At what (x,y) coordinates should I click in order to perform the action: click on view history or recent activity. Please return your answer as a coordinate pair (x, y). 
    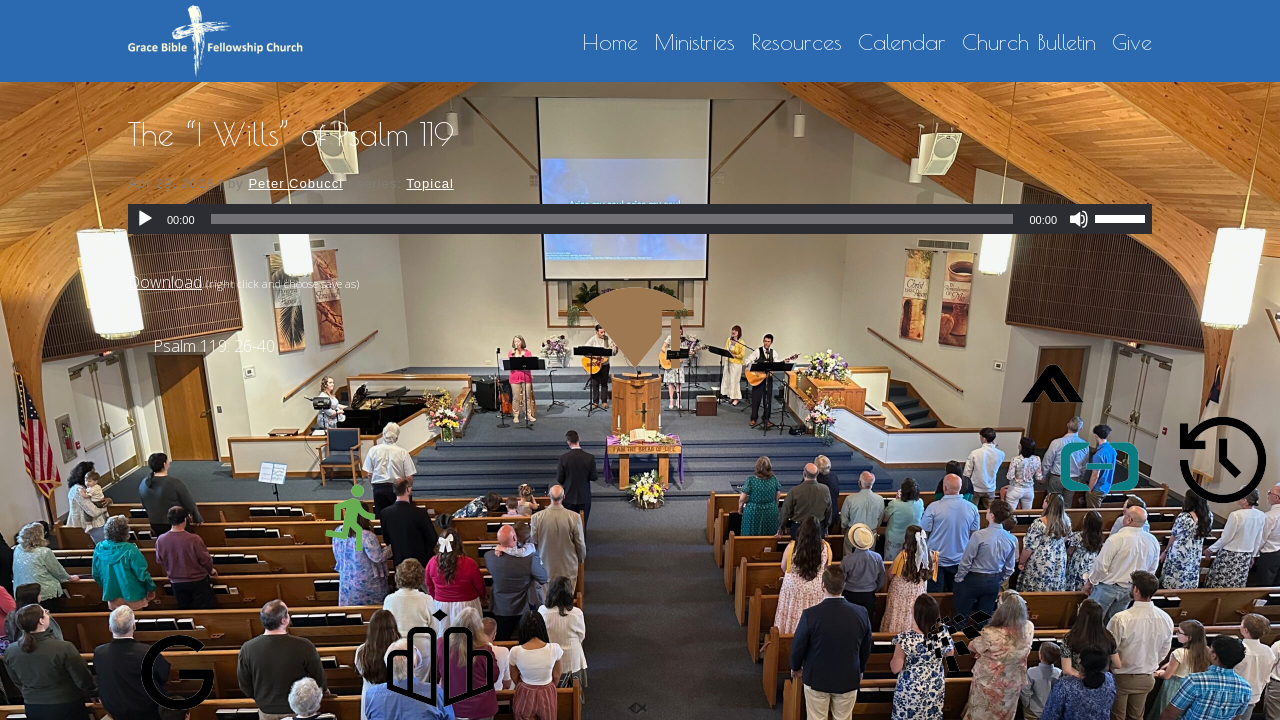
    Looking at the image, I should click on (1223, 460).